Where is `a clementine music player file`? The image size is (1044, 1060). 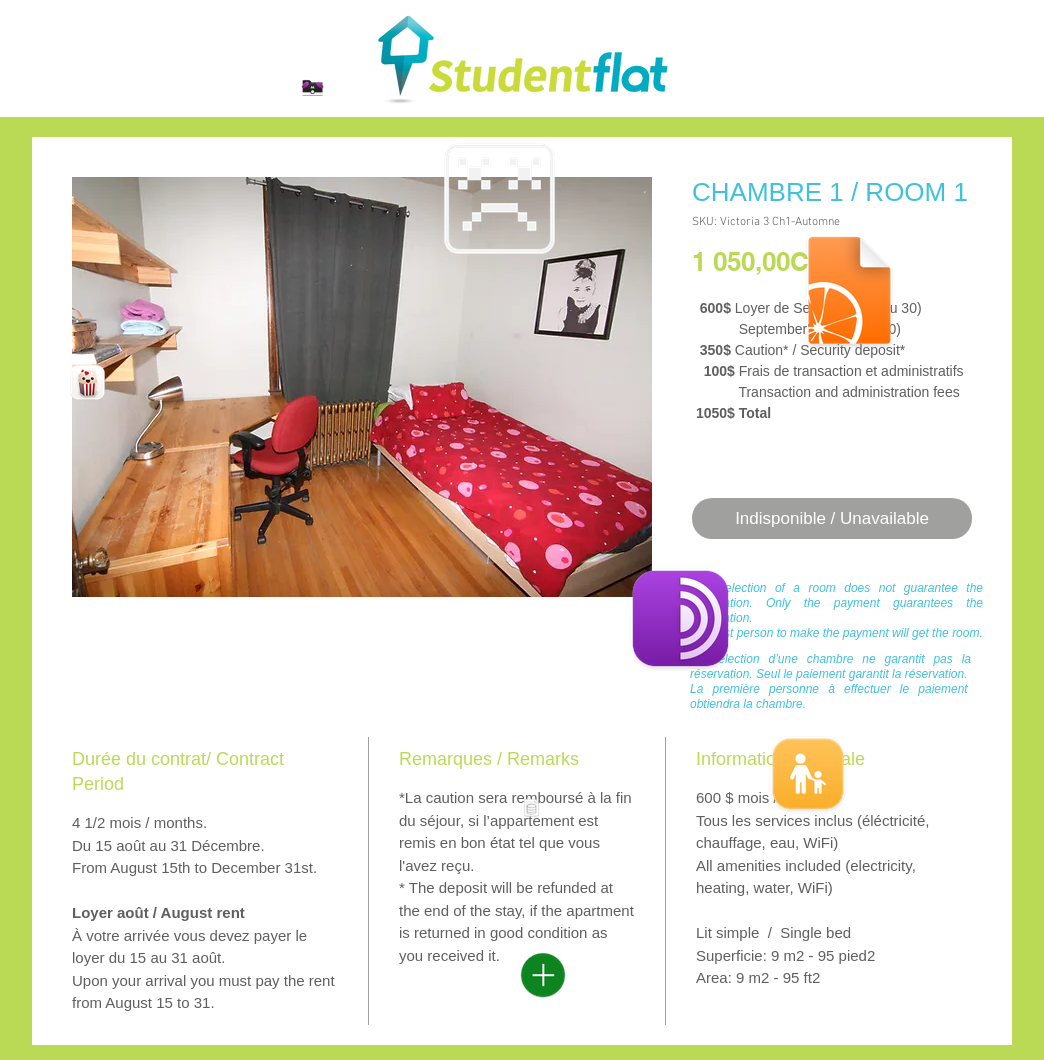
a clementine music player file is located at coordinates (849, 292).